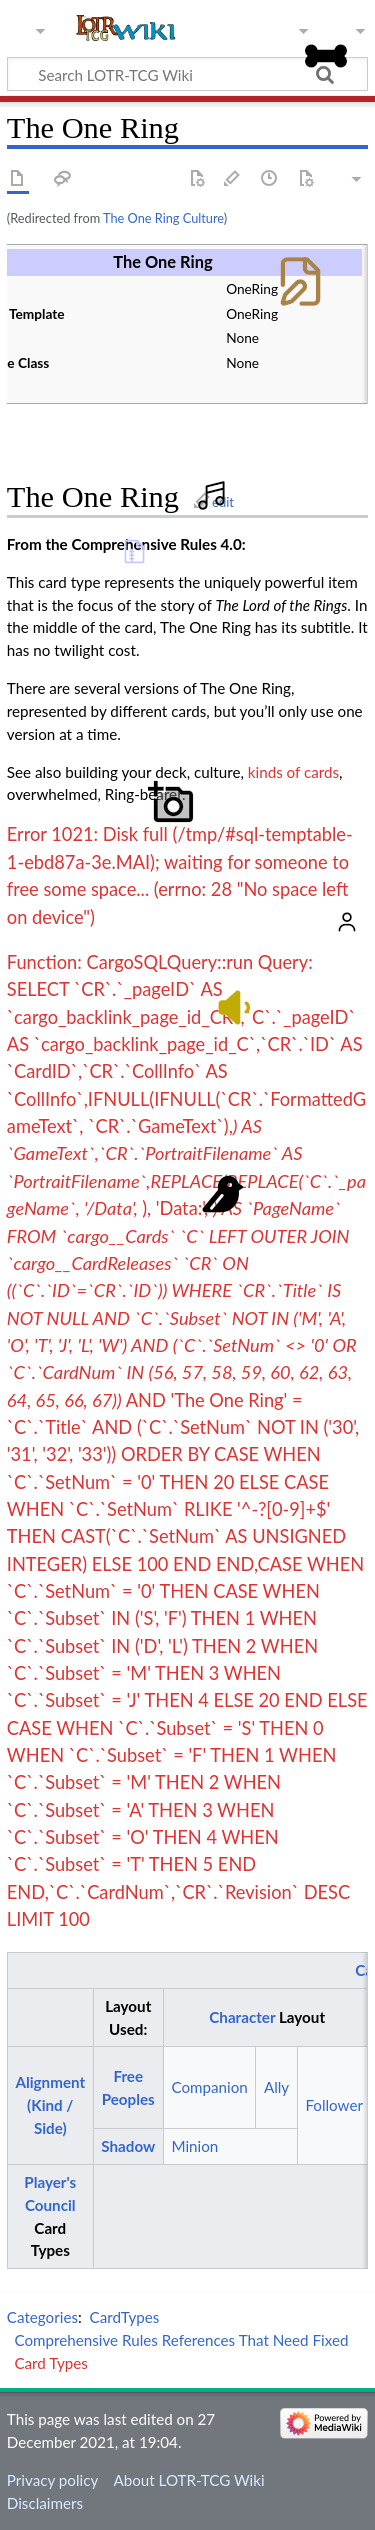 Image resolution: width=375 pixels, height=2530 pixels. What do you see at coordinates (235, 1007) in the screenshot?
I see `adjust audio to low volume` at bounding box center [235, 1007].